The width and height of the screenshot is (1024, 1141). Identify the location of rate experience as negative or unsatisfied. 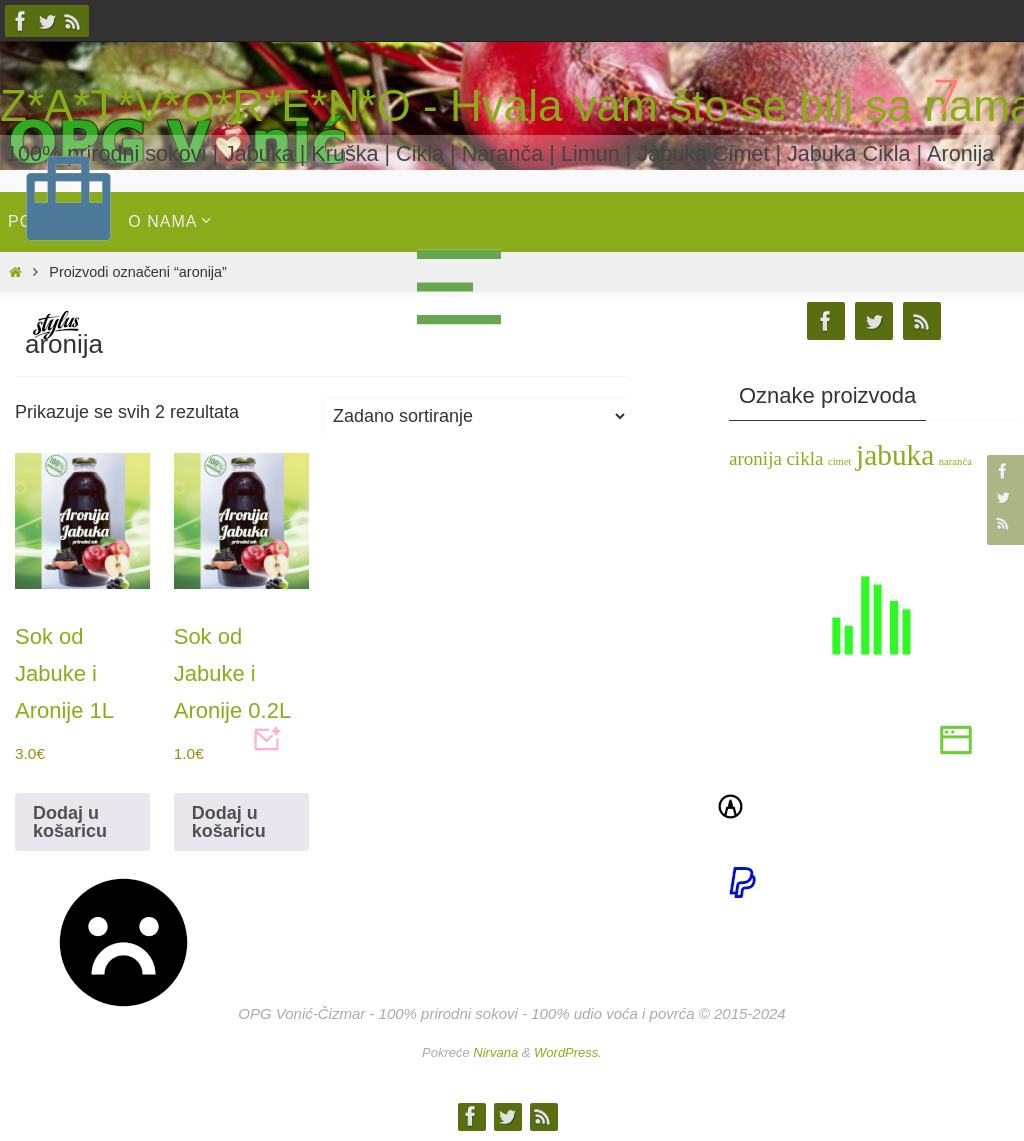
(123, 942).